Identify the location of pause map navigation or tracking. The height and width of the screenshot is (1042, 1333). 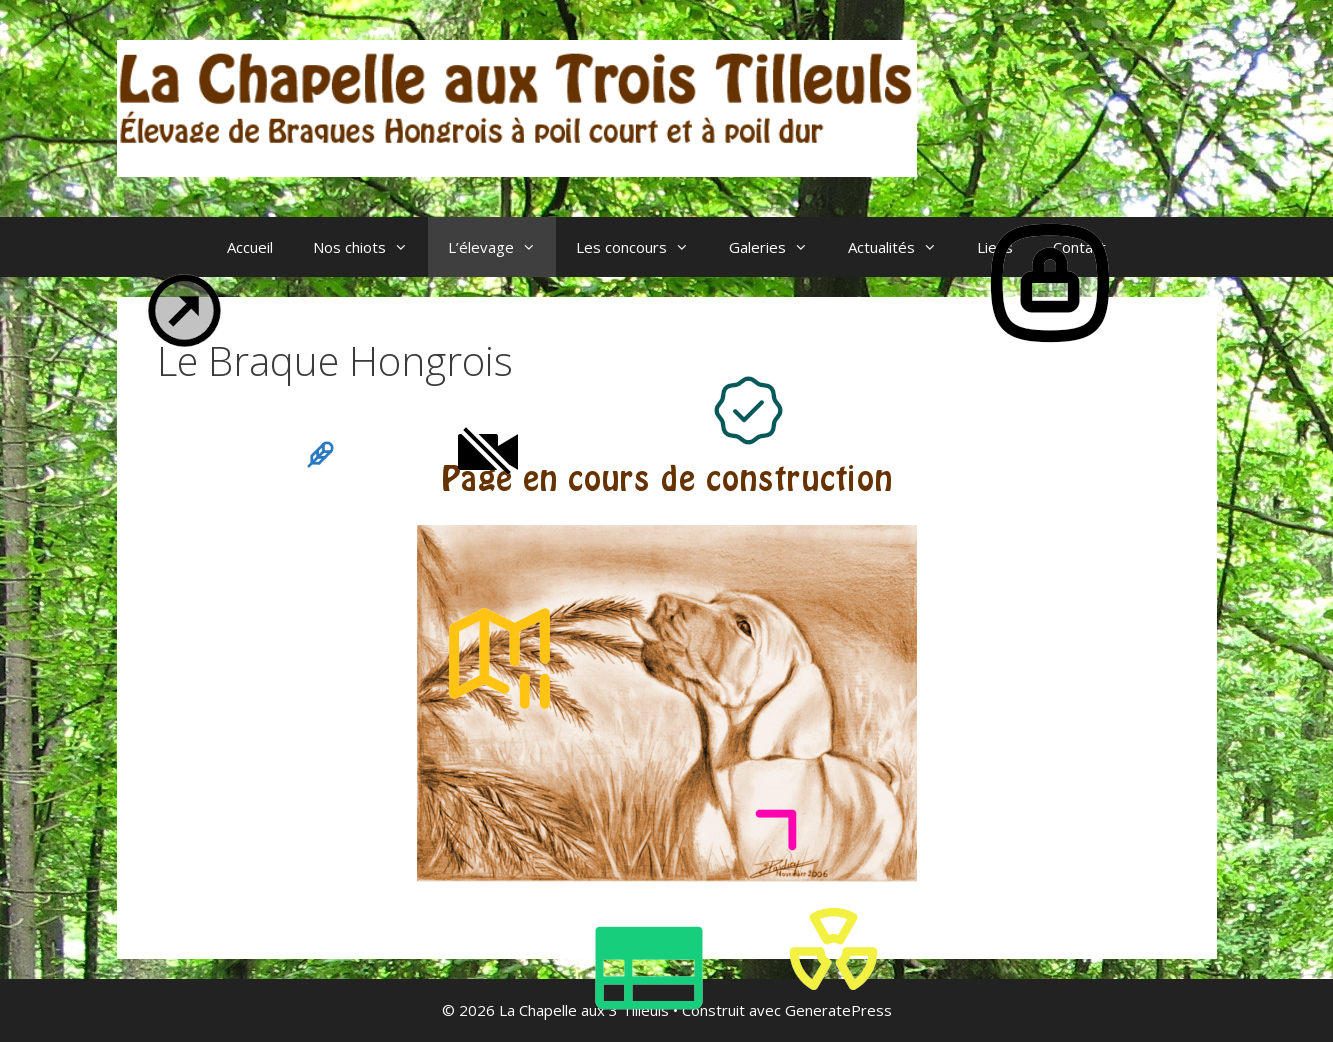
(499, 653).